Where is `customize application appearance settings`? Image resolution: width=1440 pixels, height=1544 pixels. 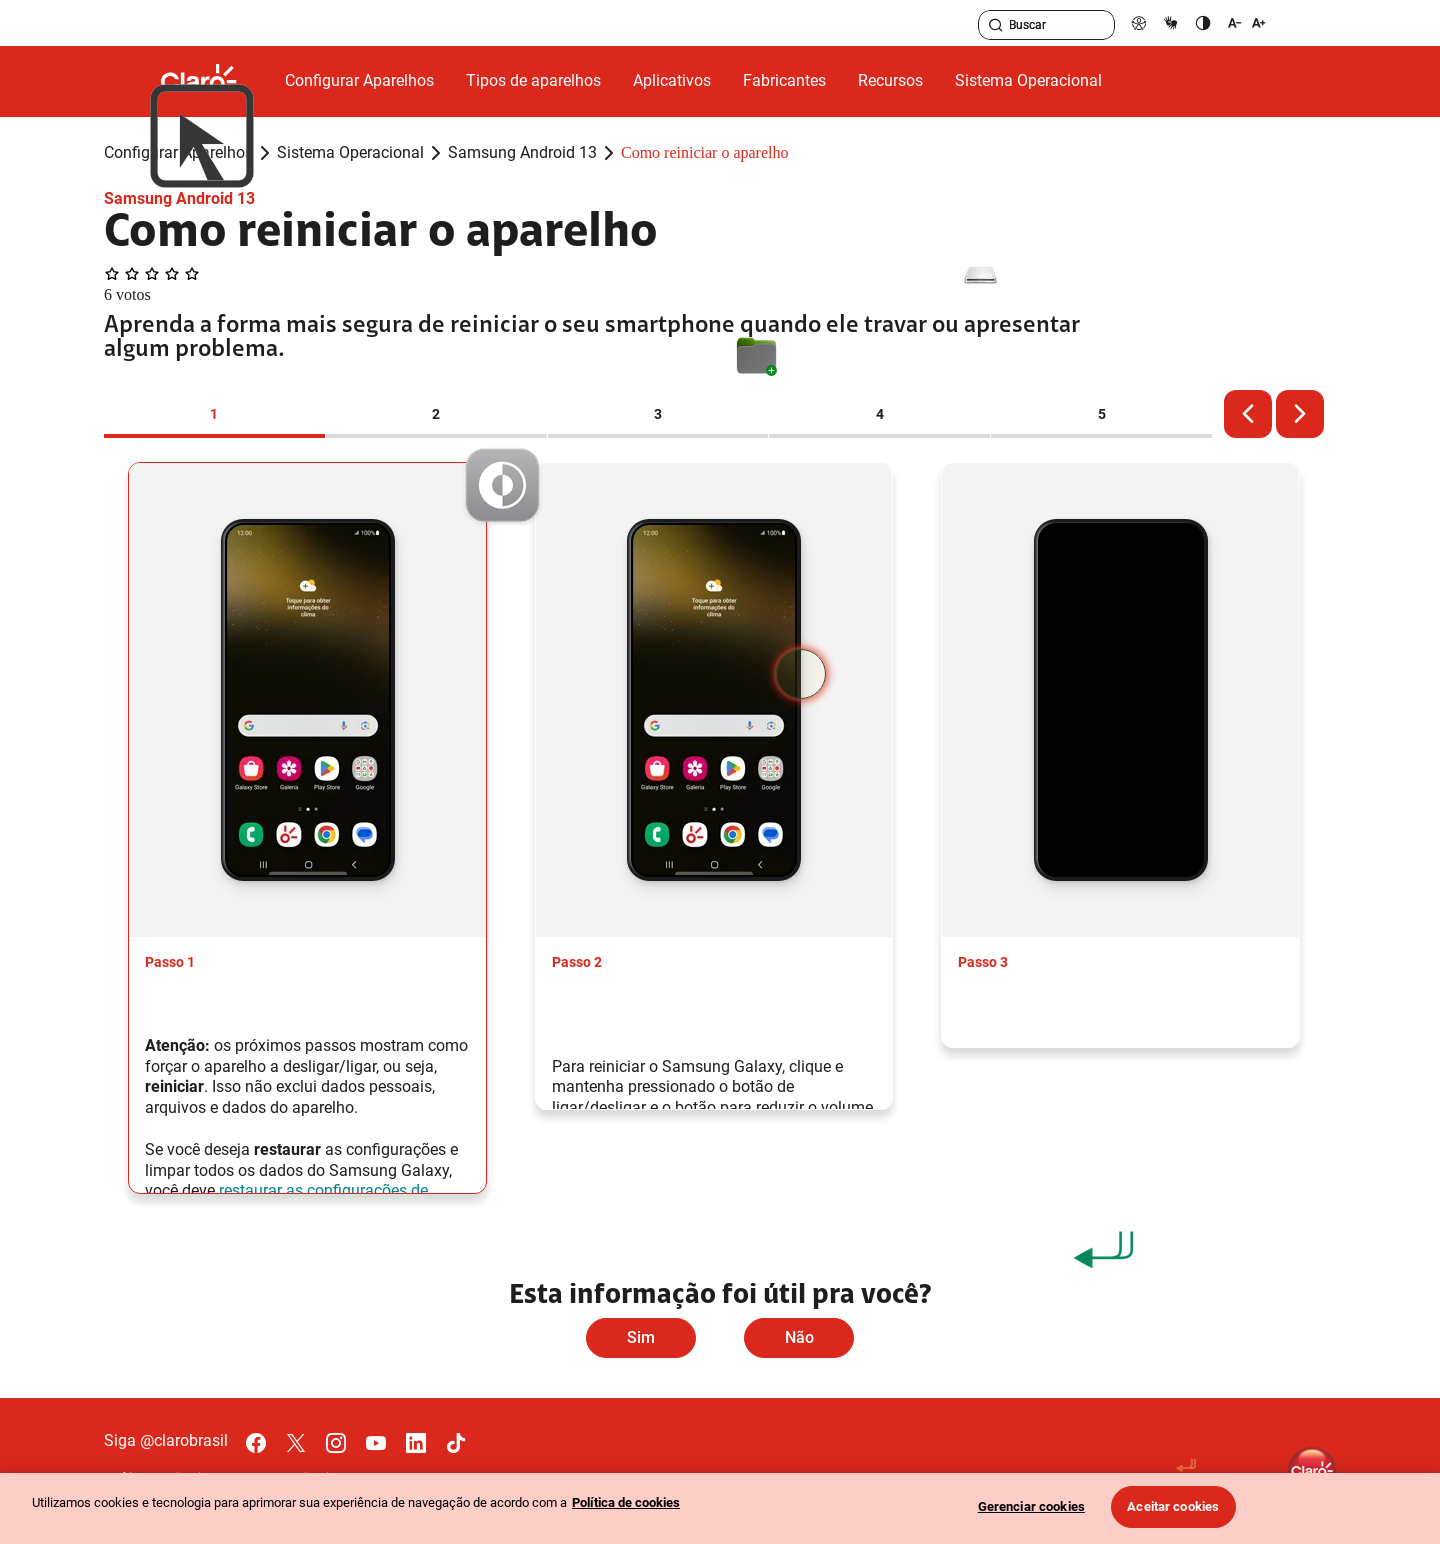 customize application appearance settings is located at coordinates (502, 486).